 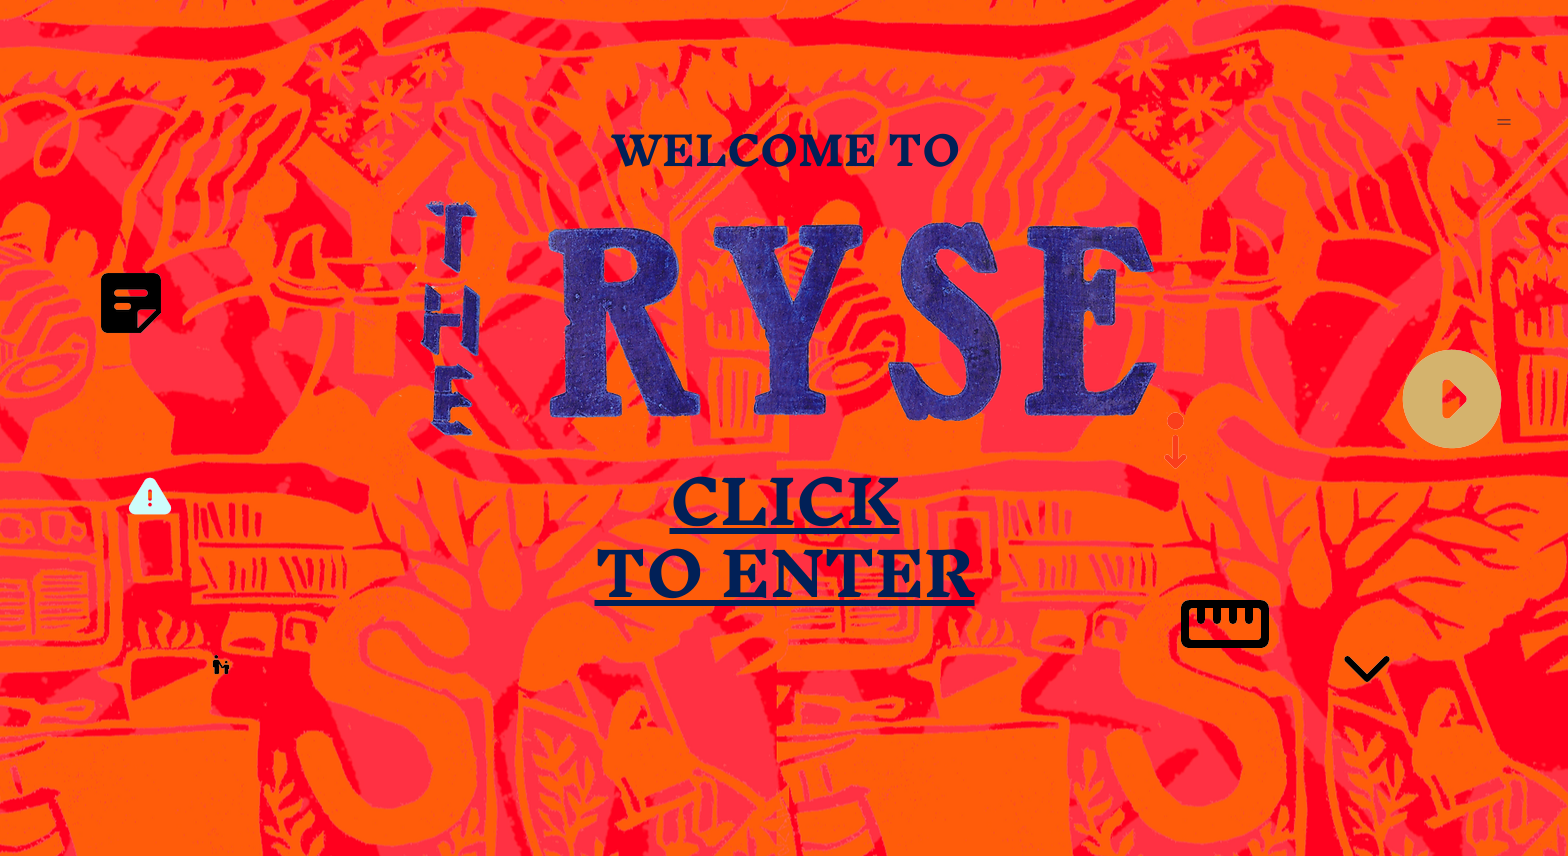 What do you see at coordinates (1225, 624) in the screenshot?
I see `measure dimensions or distance` at bounding box center [1225, 624].